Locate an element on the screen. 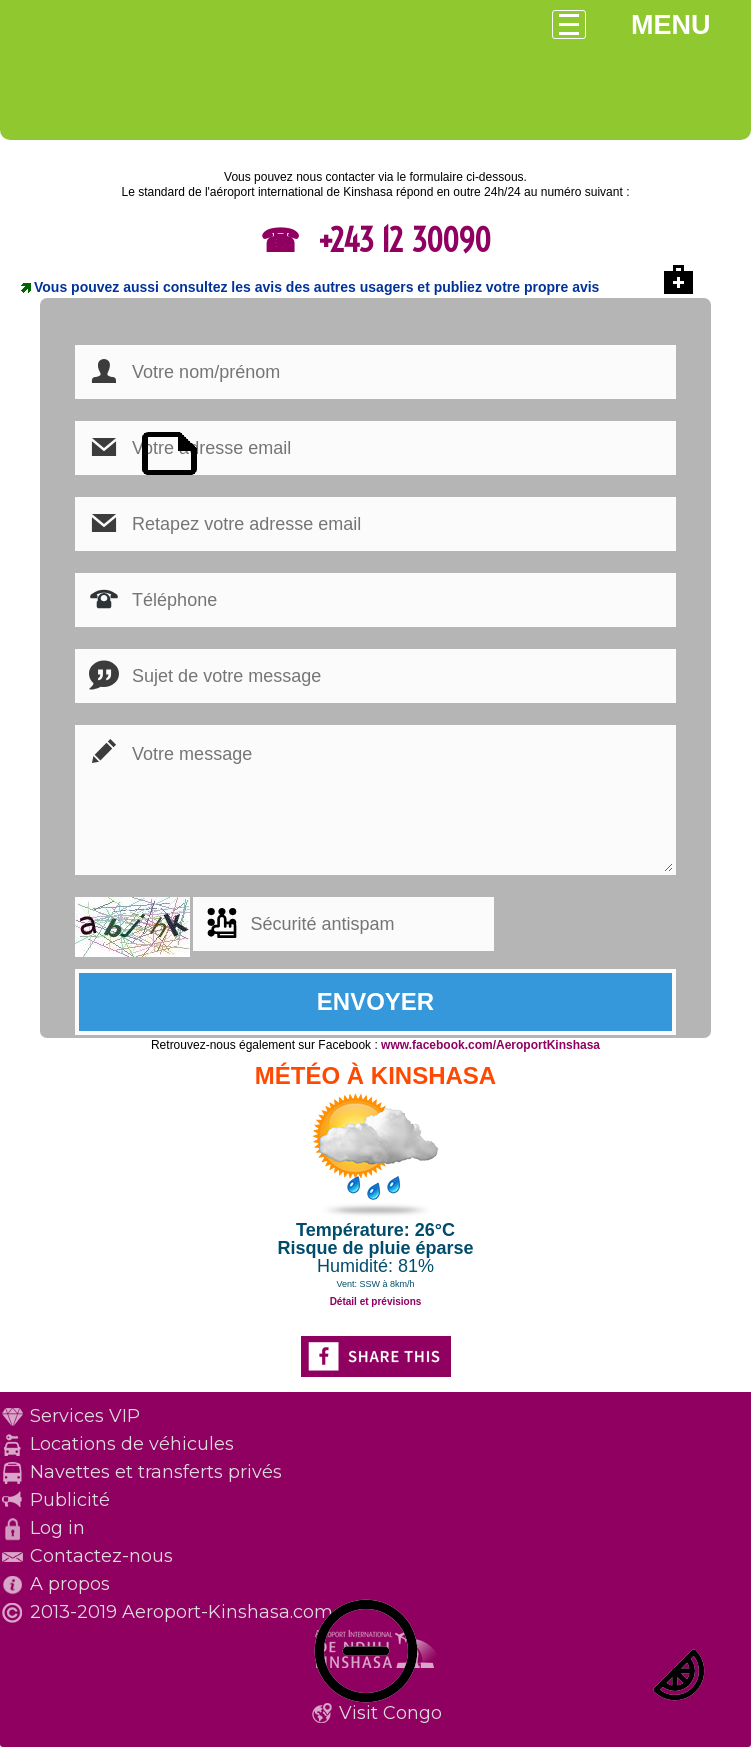 The width and height of the screenshot is (751, 1747). create a new note is located at coordinates (169, 453).